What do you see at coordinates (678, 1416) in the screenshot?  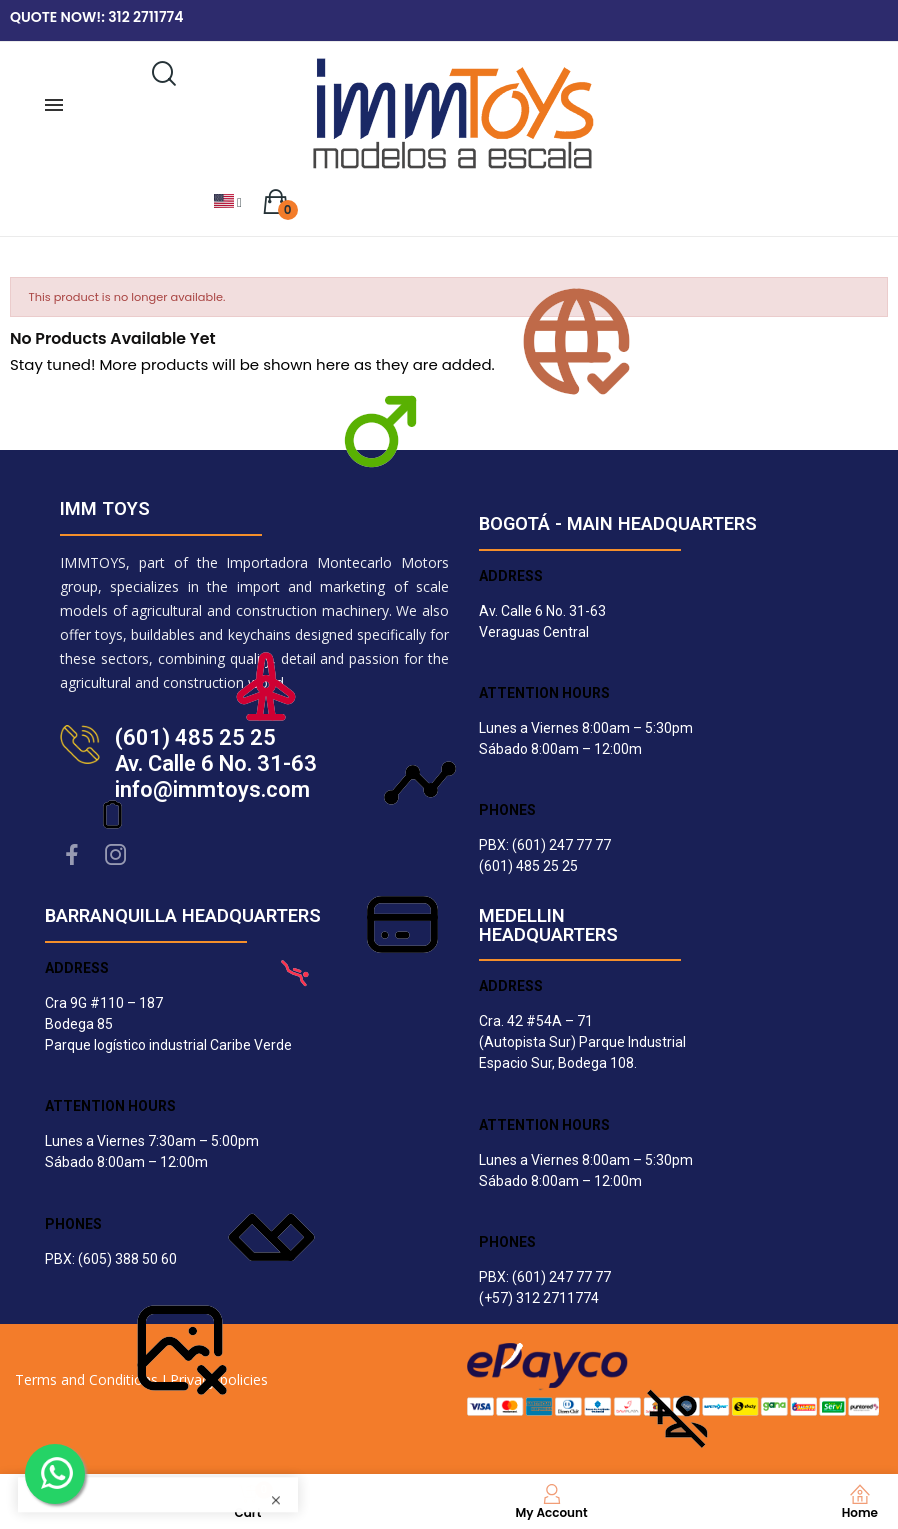 I see `indicates adding contacts is disabled` at bounding box center [678, 1416].